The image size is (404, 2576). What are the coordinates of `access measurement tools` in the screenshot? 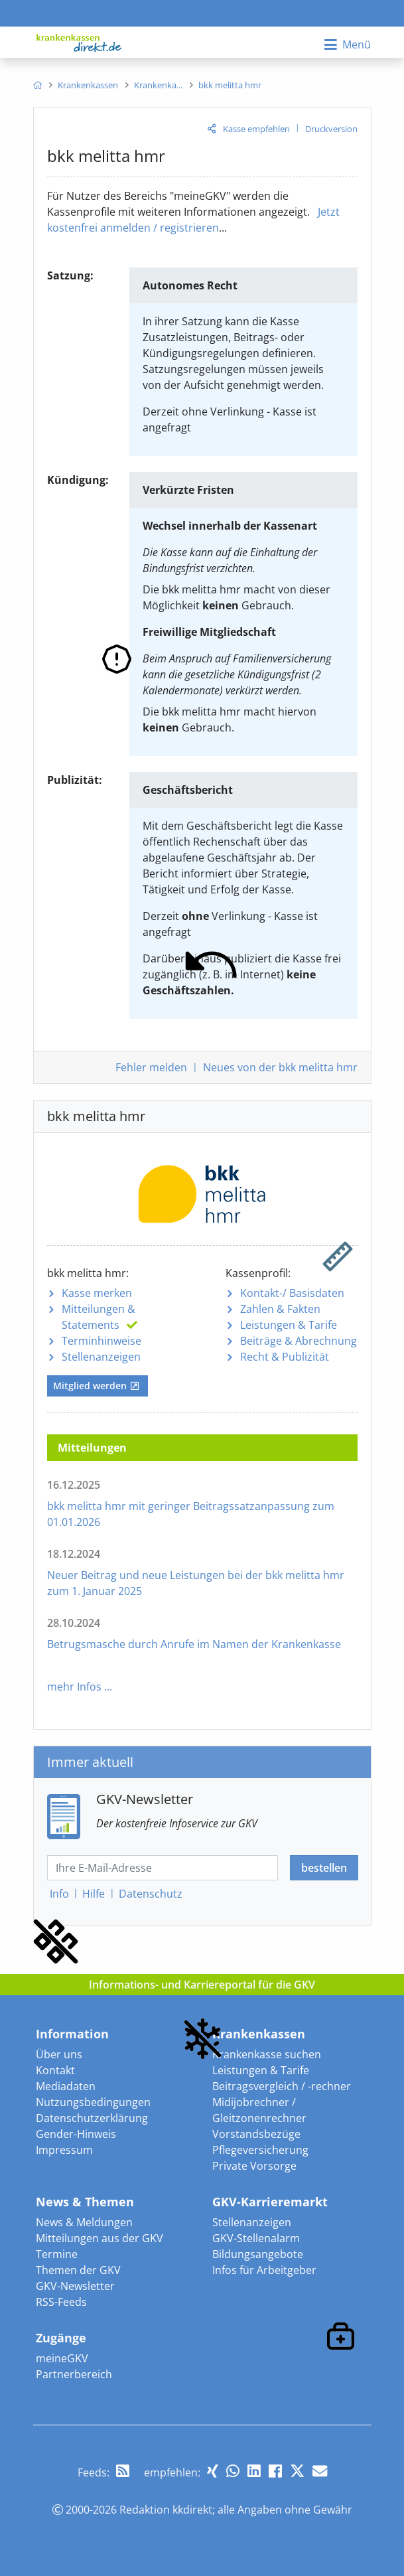 It's located at (338, 1256).